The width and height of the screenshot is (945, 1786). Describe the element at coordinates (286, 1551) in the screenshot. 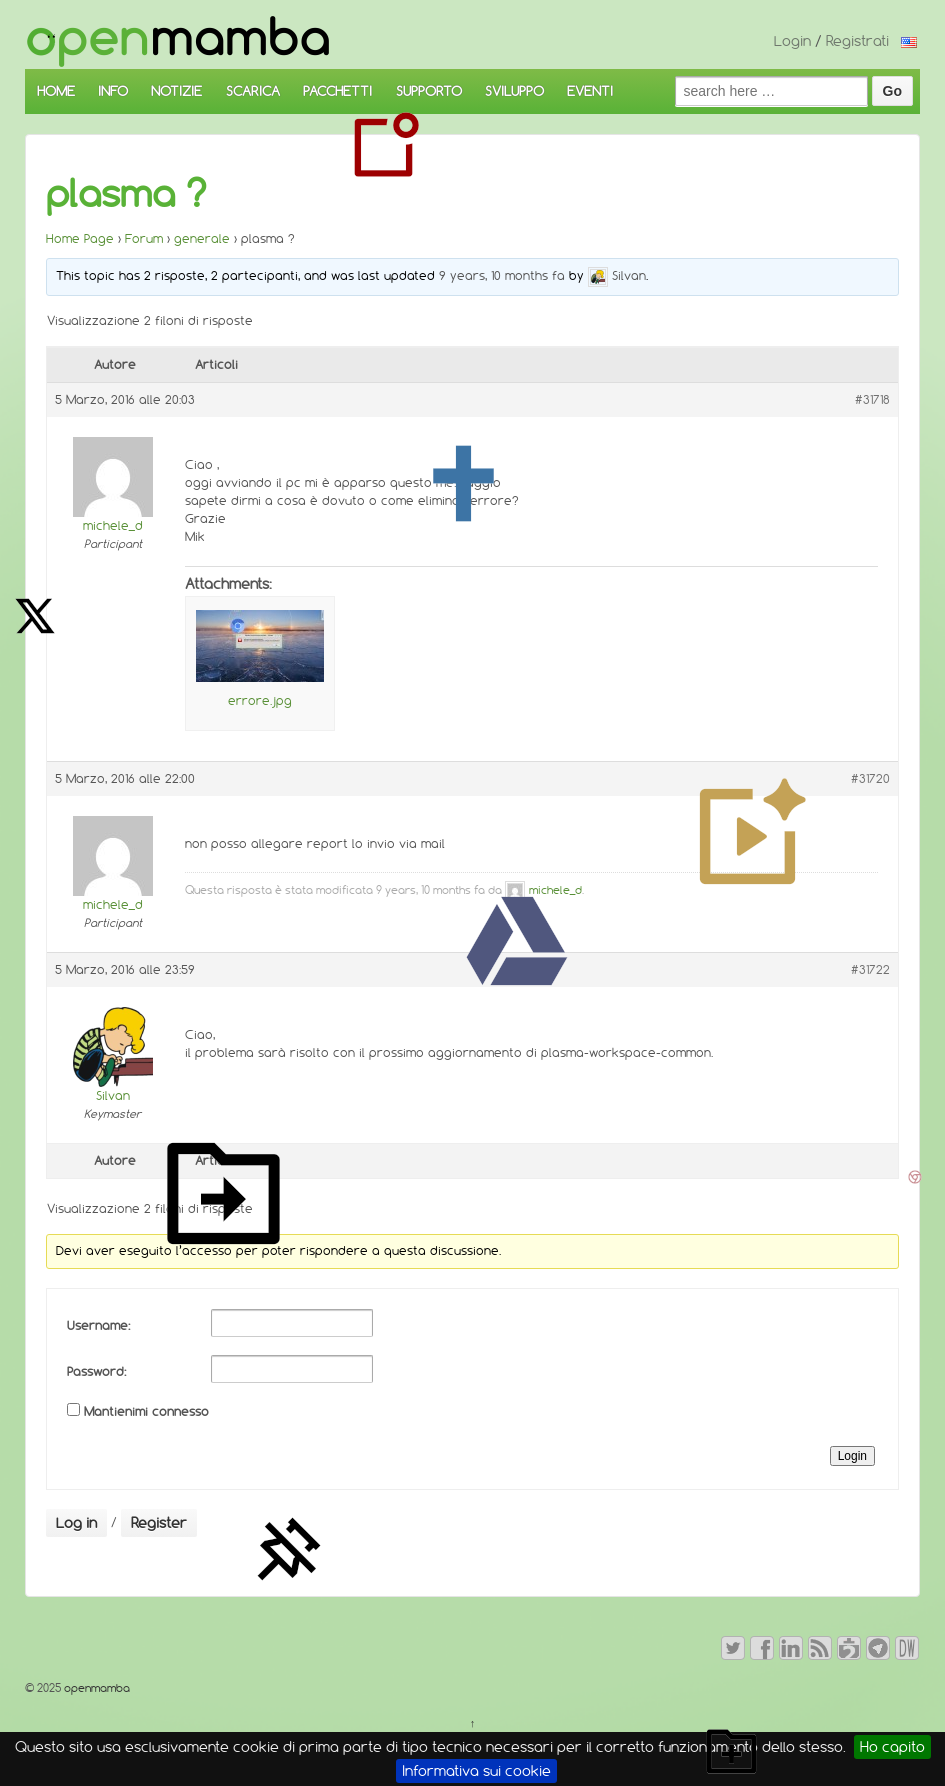

I see `unpin a saved location` at that location.